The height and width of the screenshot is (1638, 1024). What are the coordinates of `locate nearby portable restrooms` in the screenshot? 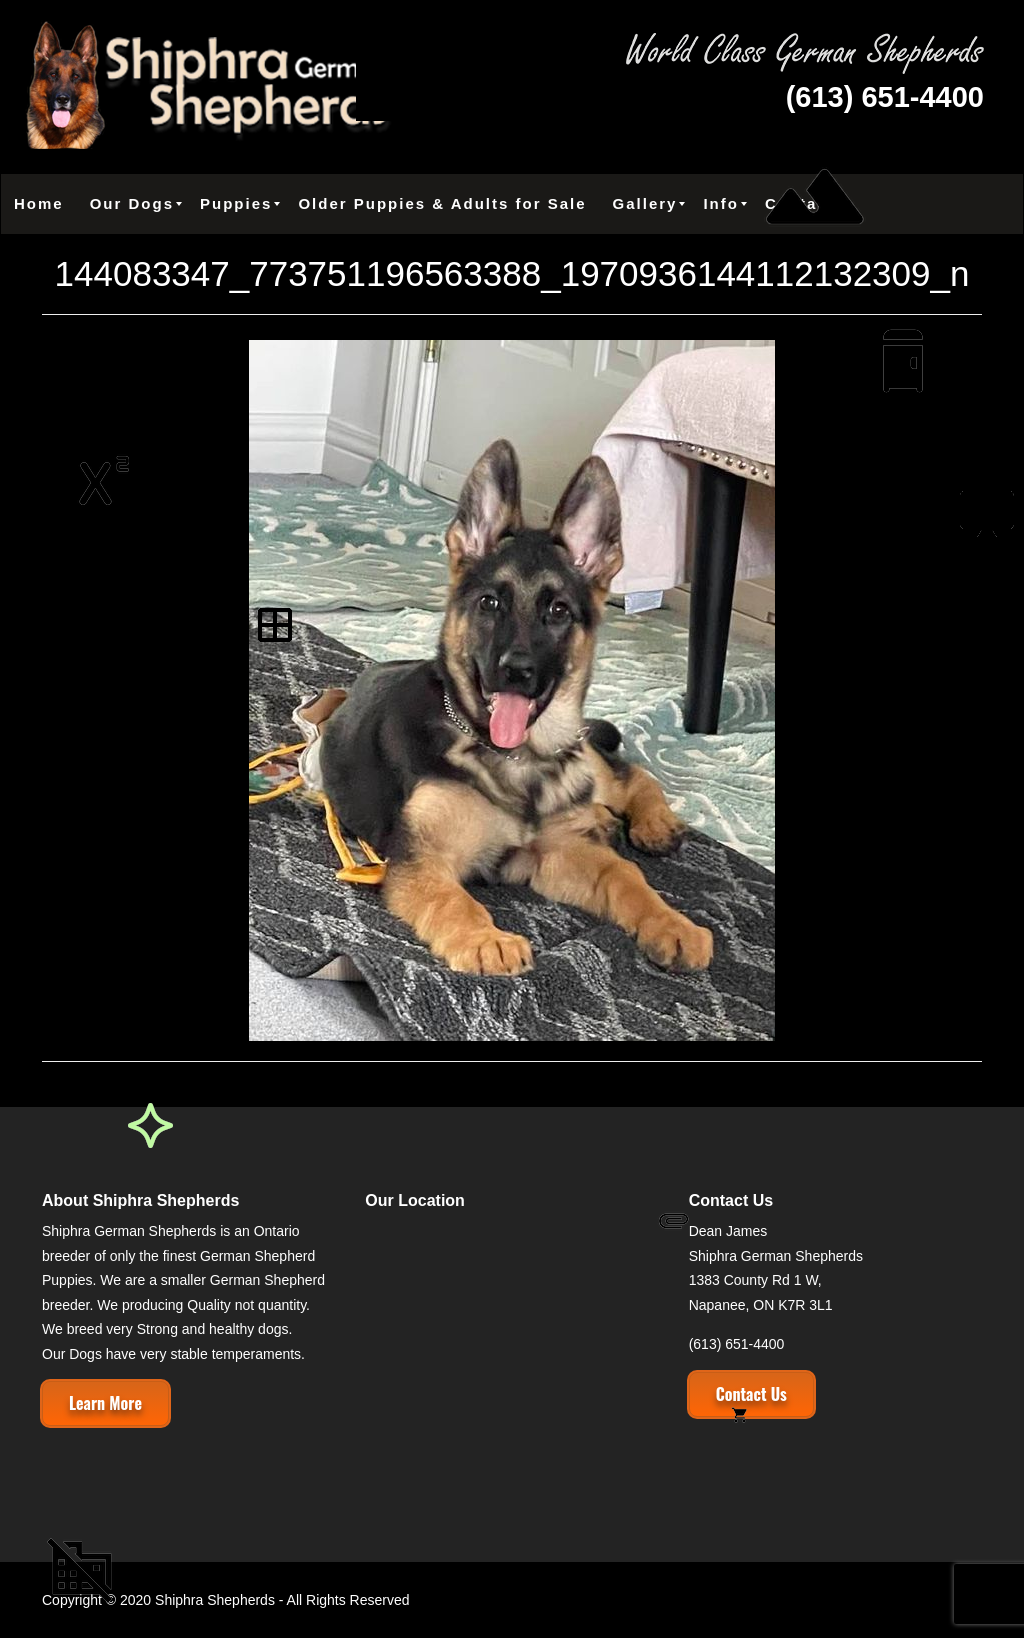 It's located at (903, 361).